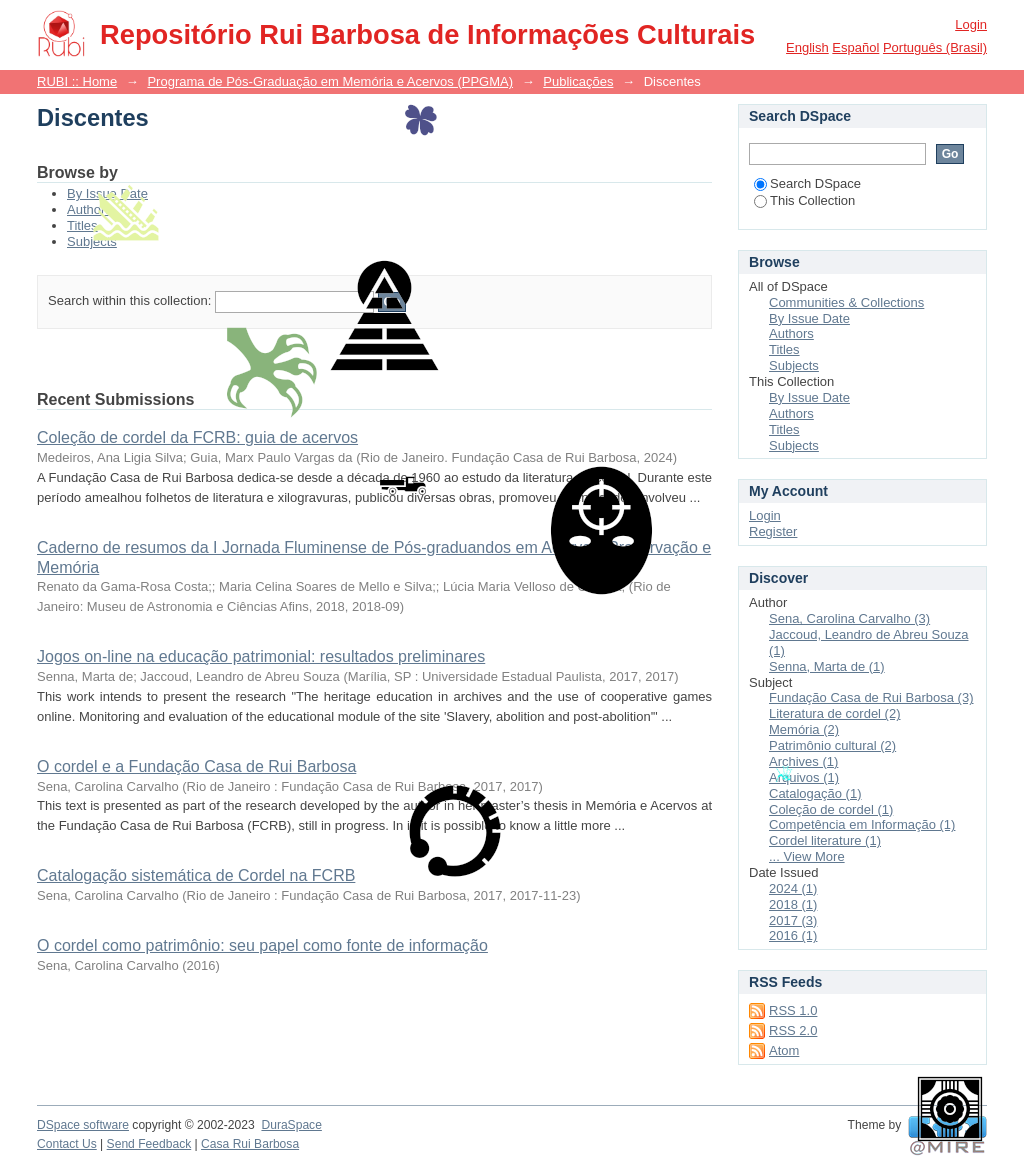  Describe the element at coordinates (272, 373) in the screenshot. I see `select a beast or creature class in a game` at that location.